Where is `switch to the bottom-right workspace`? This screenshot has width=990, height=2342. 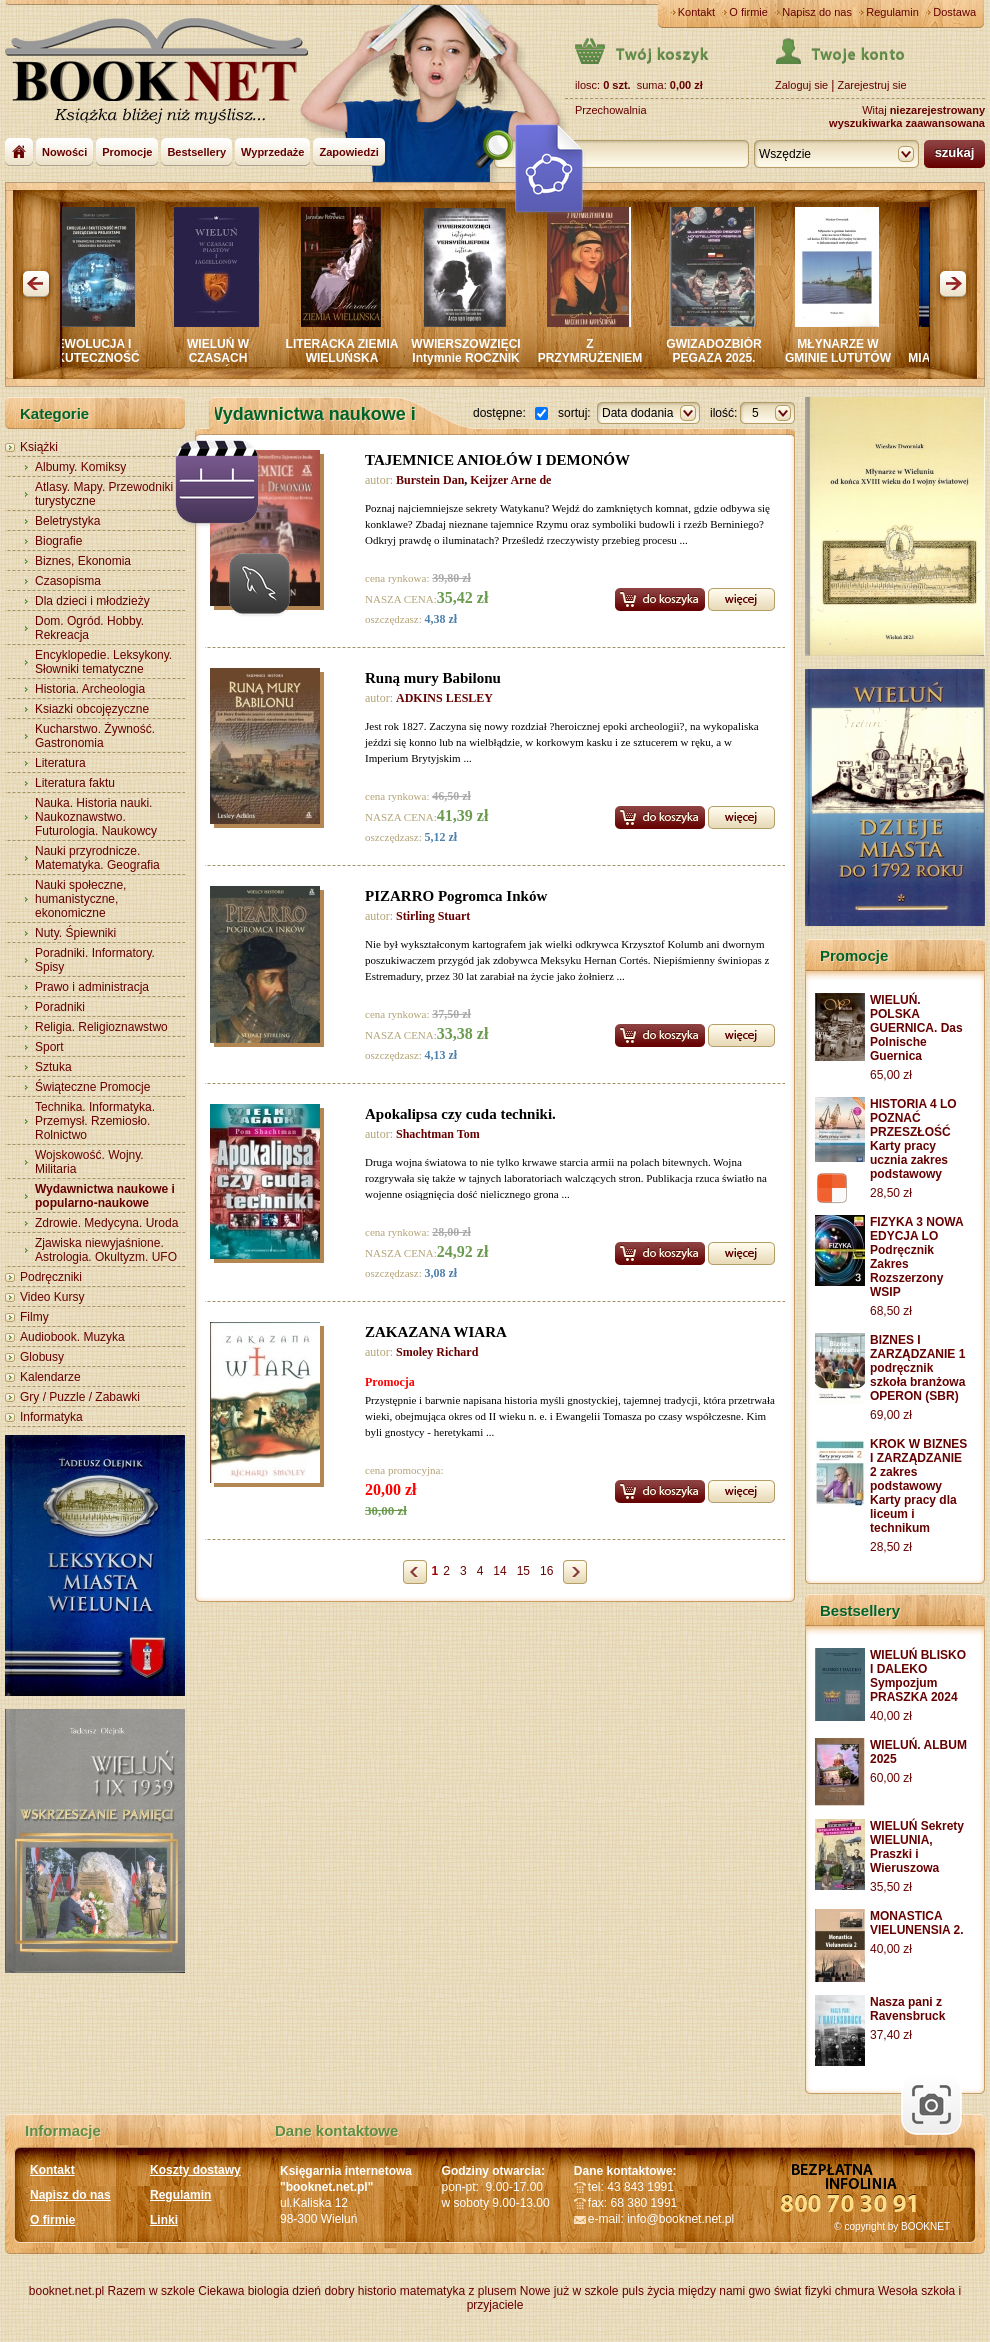
switch to the bottom-right workspace is located at coordinates (832, 1188).